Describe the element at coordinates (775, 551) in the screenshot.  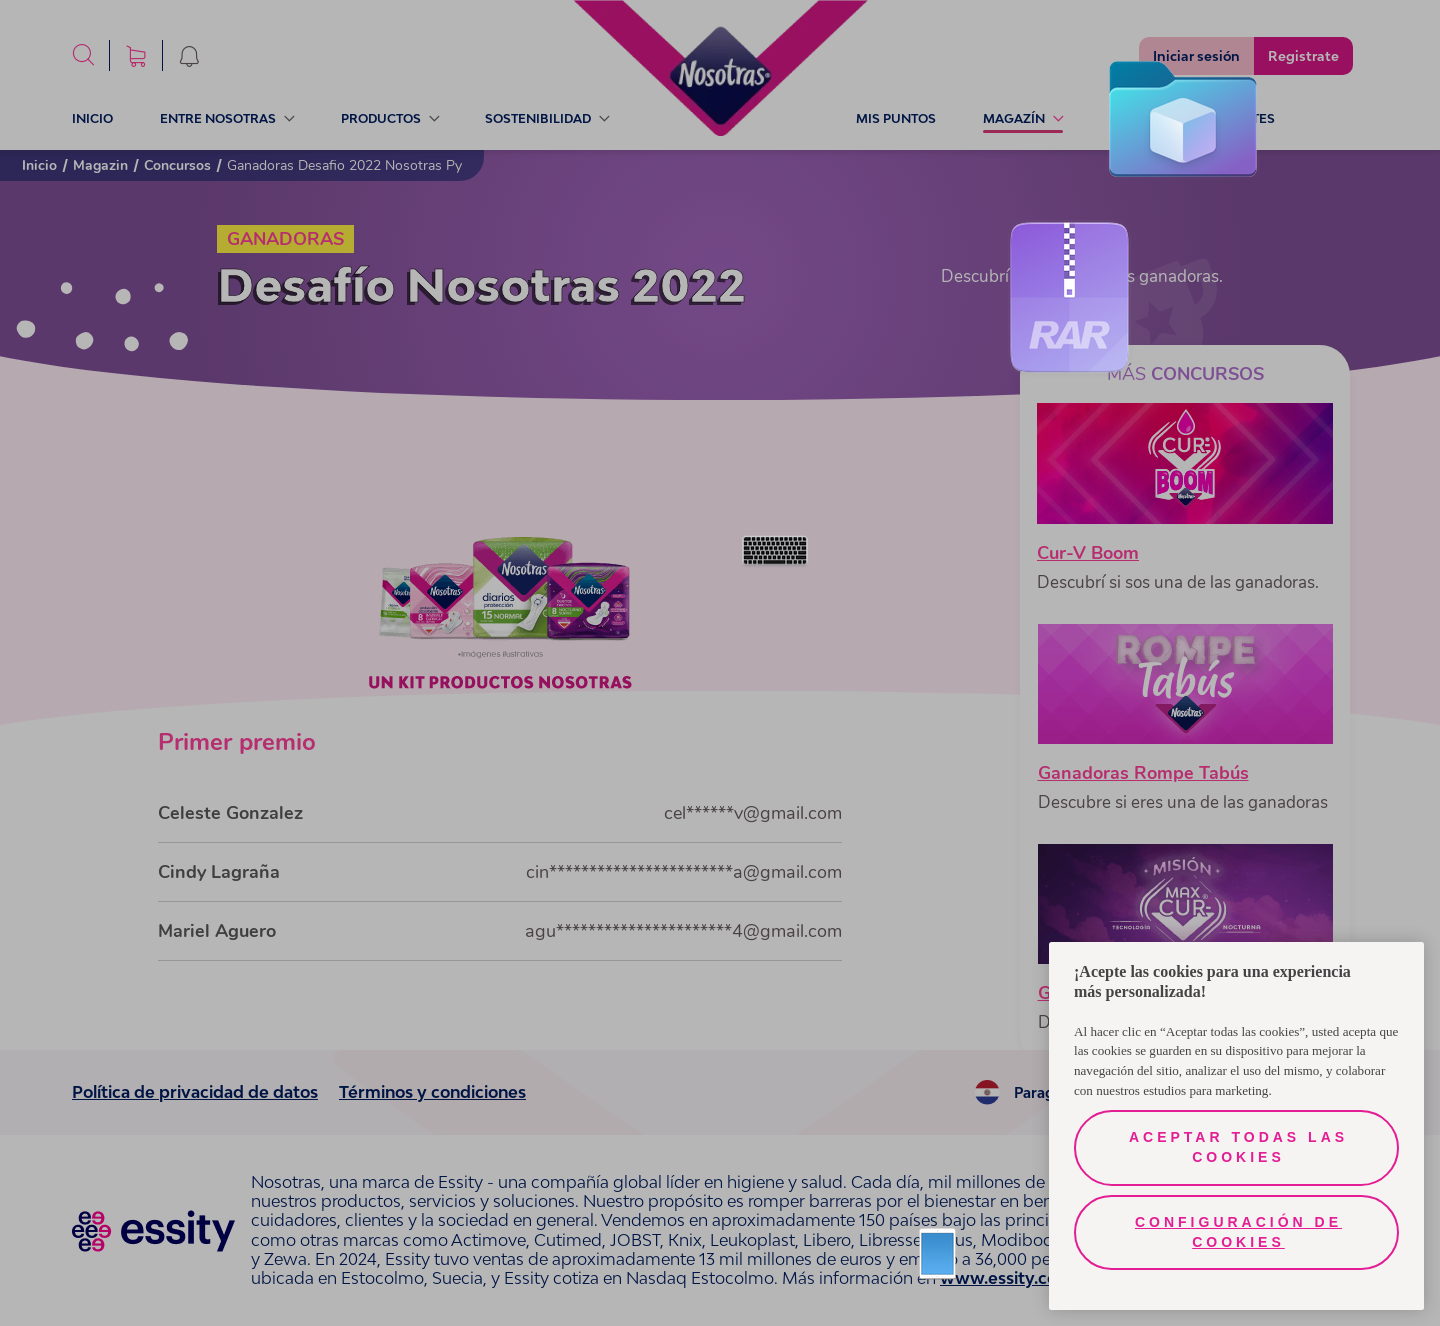
I see `indicates an extended keyboard is connected` at that location.